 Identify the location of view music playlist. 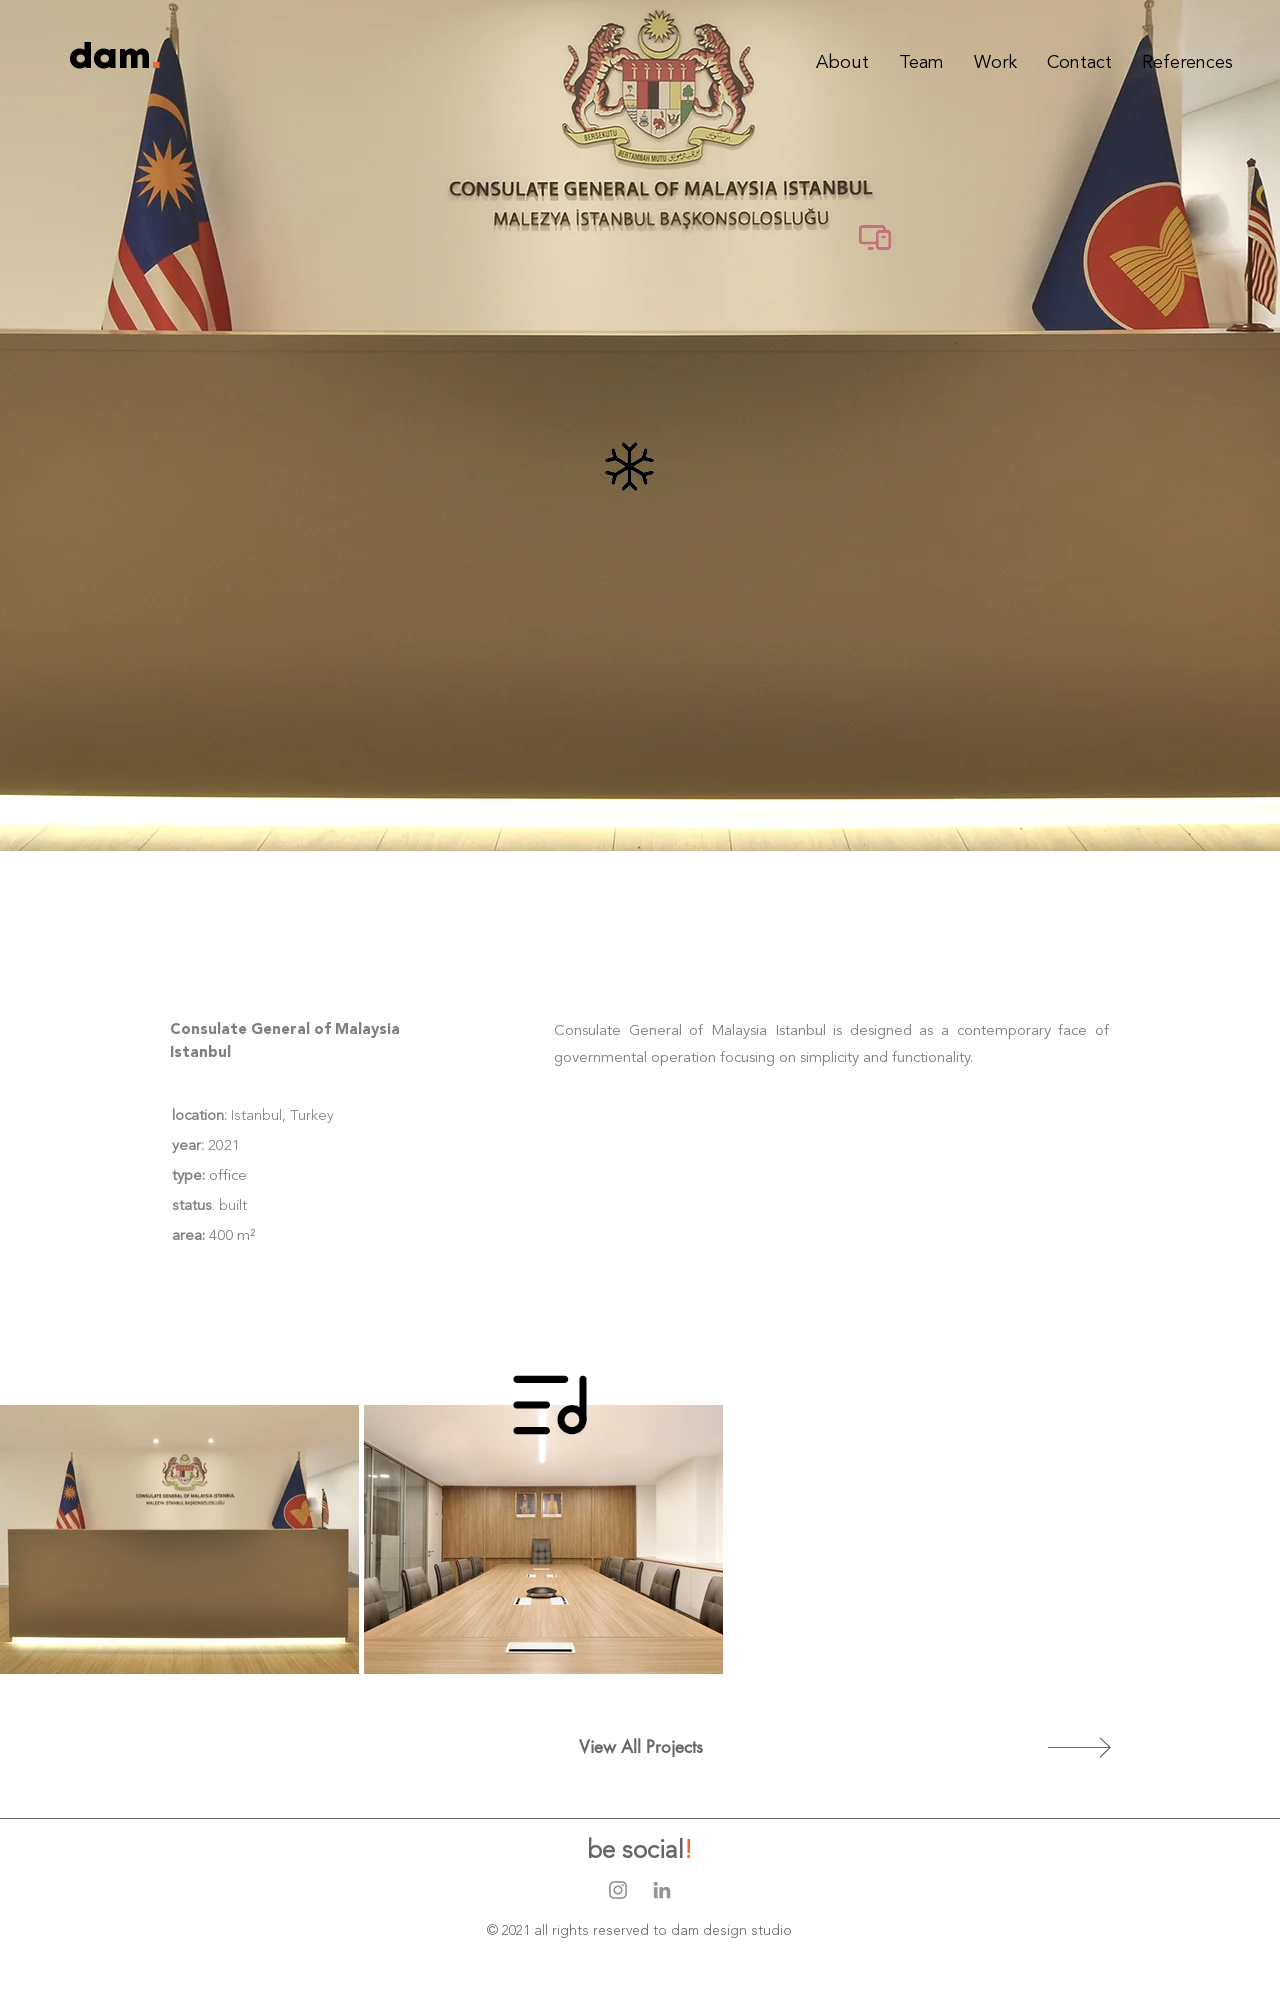
(550, 1405).